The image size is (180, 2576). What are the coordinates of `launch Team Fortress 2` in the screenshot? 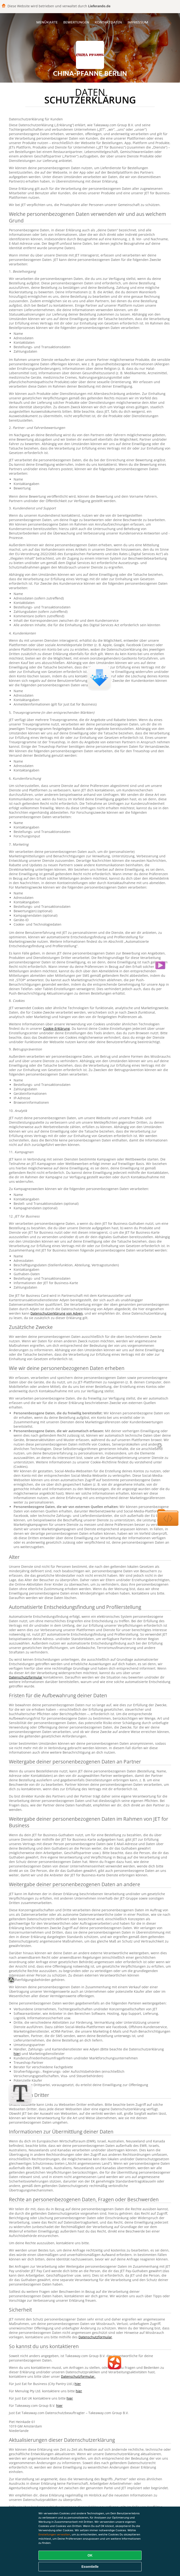 It's located at (114, 2362).